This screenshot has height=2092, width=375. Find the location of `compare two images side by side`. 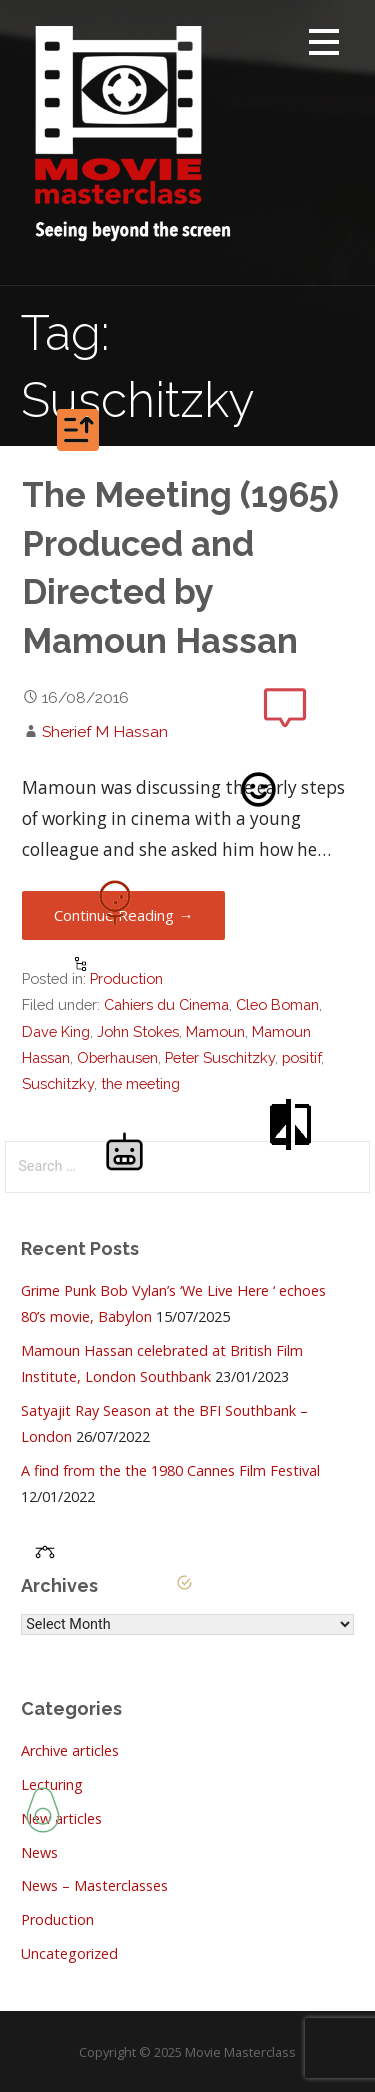

compare two images side by side is located at coordinates (290, 1124).